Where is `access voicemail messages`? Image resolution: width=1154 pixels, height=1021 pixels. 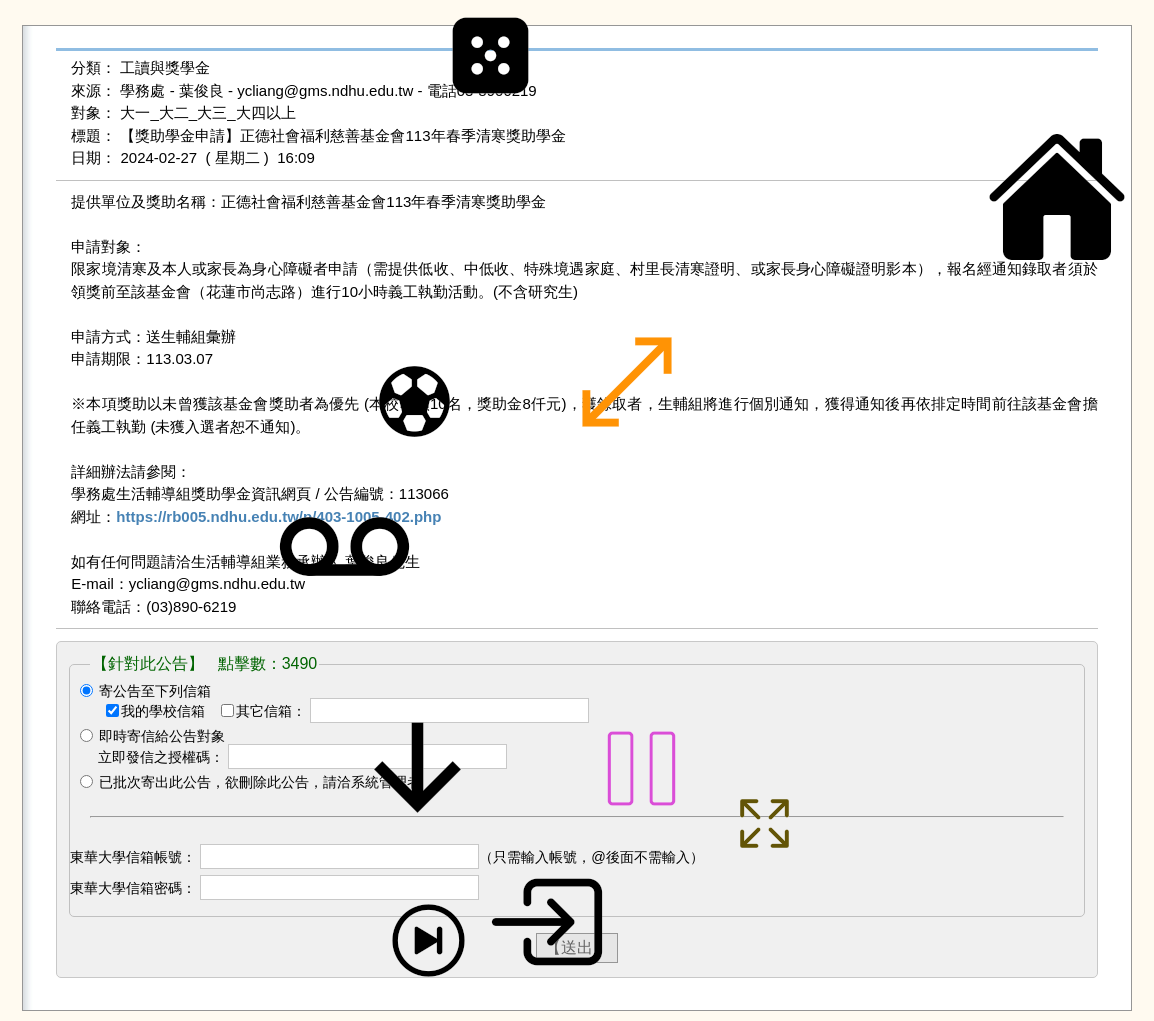
access voicemail messages is located at coordinates (344, 546).